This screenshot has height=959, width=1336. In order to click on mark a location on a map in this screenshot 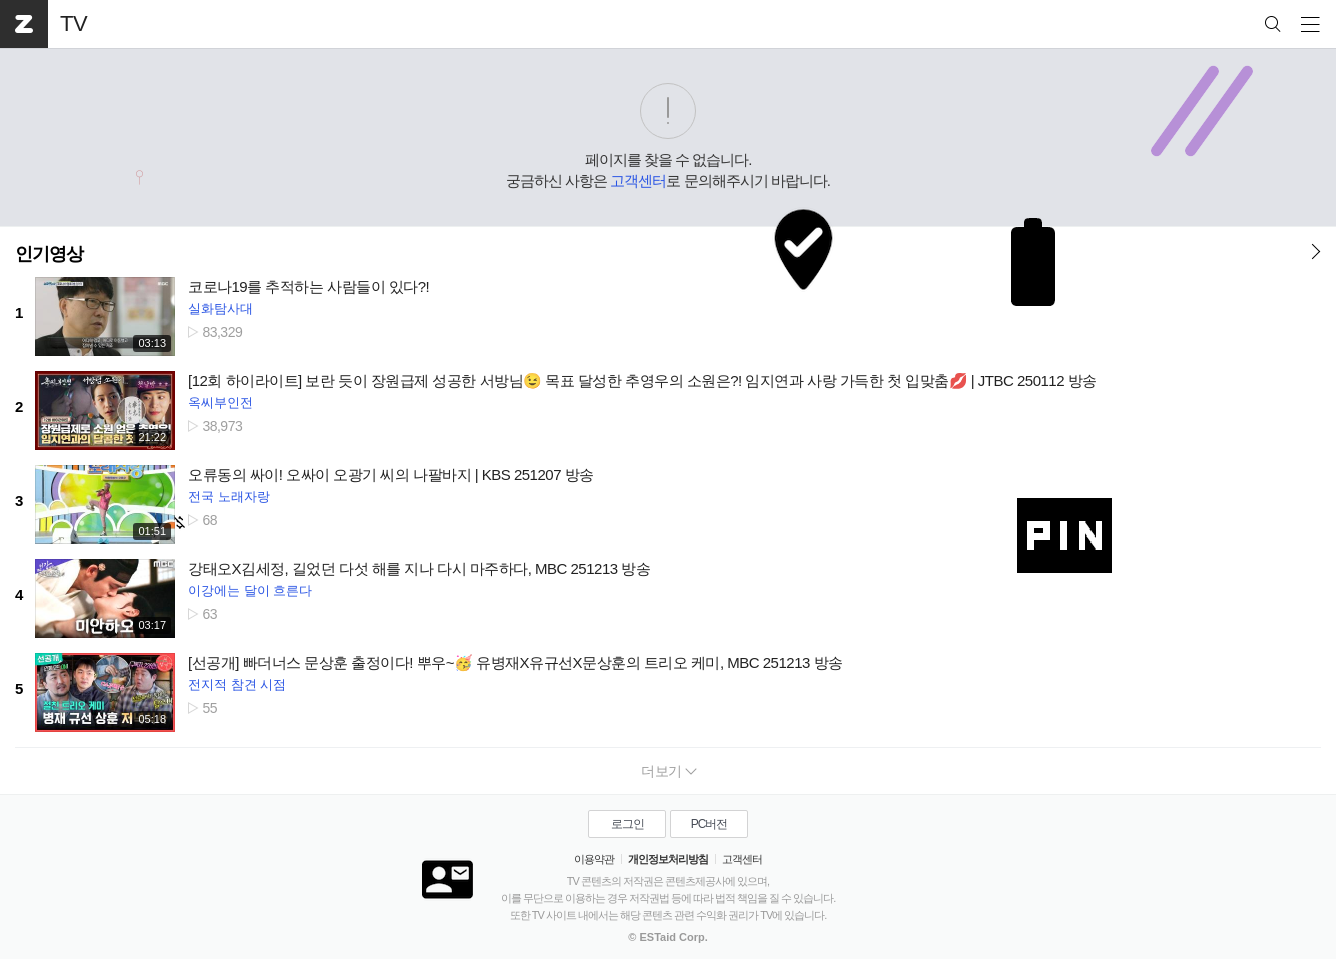, I will do `click(139, 177)`.